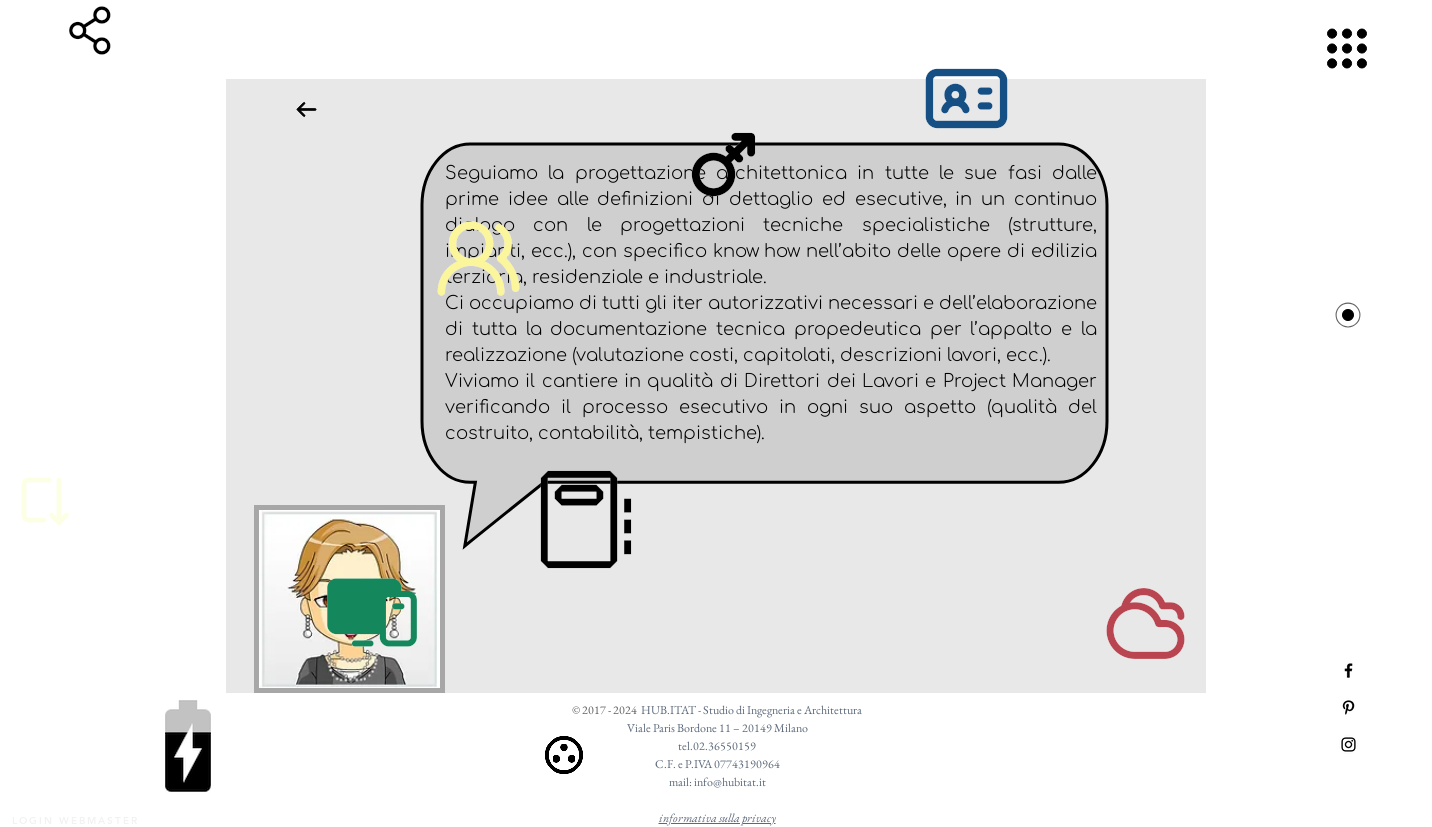  Describe the element at coordinates (582, 519) in the screenshot. I see `open notebook or journal view` at that location.